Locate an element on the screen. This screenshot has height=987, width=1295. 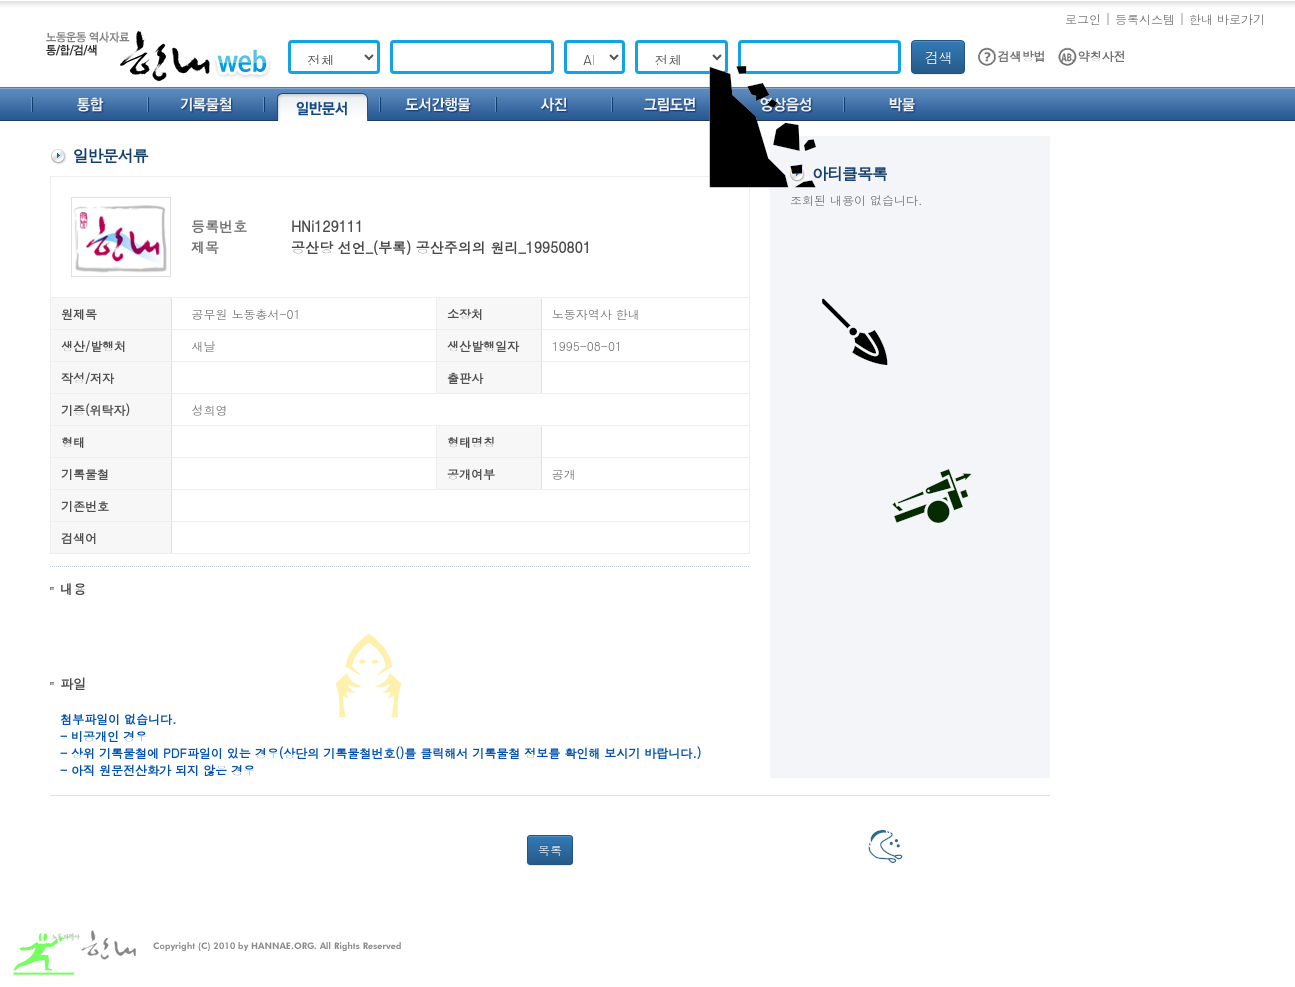
select cultist character class is located at coordinates (368, 675).